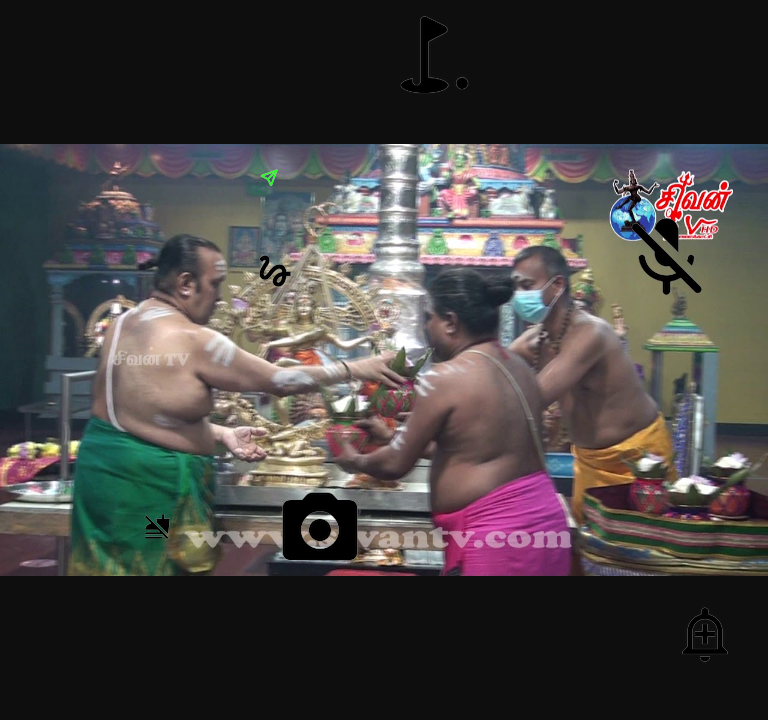 This screenshot has height=720, width=768. Describe the element at coordinates (269, 177) in the screenshot. I see `send a message` at that location.